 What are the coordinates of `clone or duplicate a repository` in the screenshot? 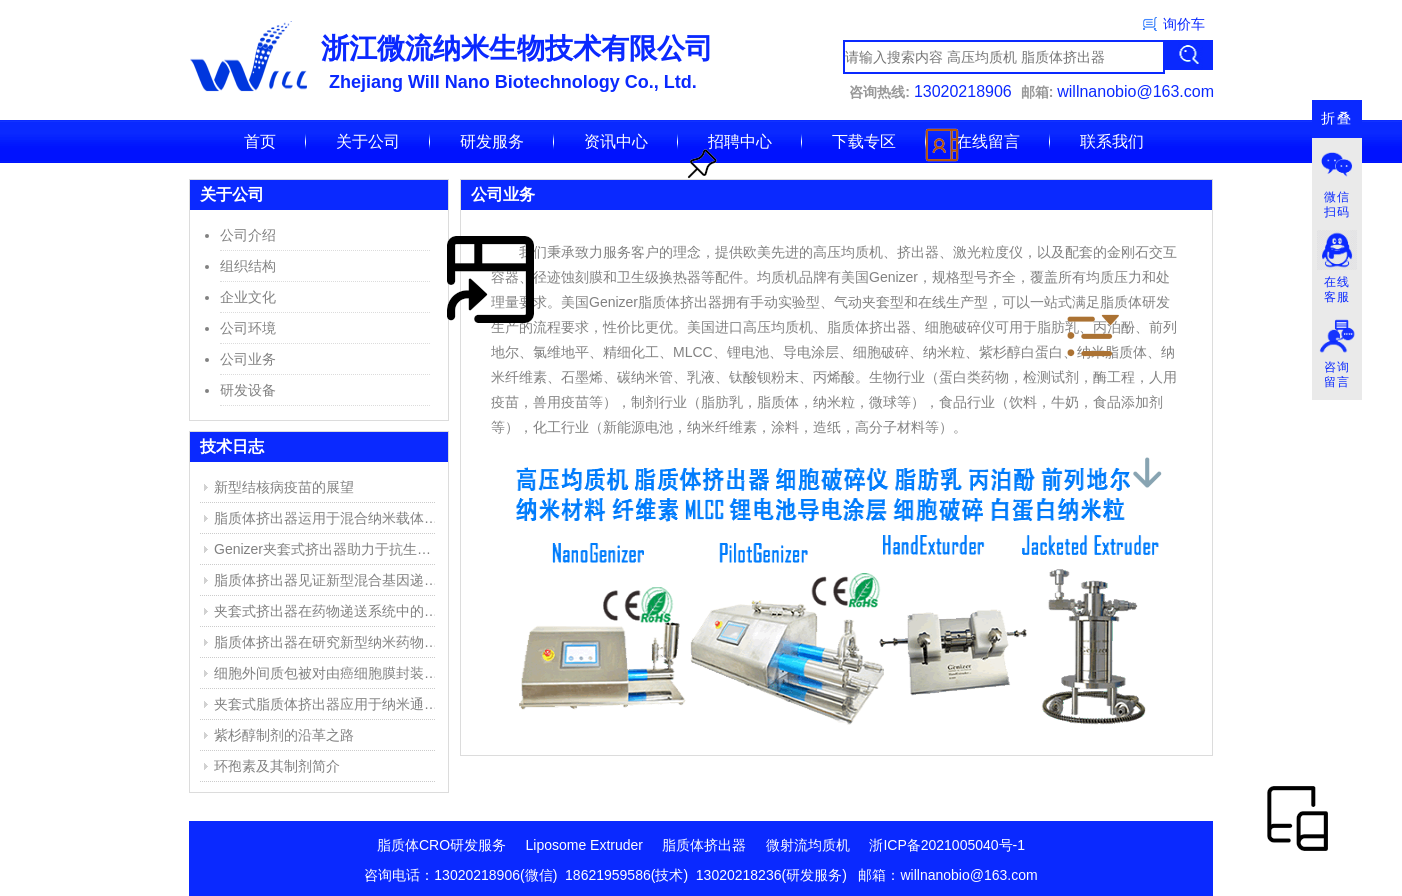 It's located at (1295, 818).